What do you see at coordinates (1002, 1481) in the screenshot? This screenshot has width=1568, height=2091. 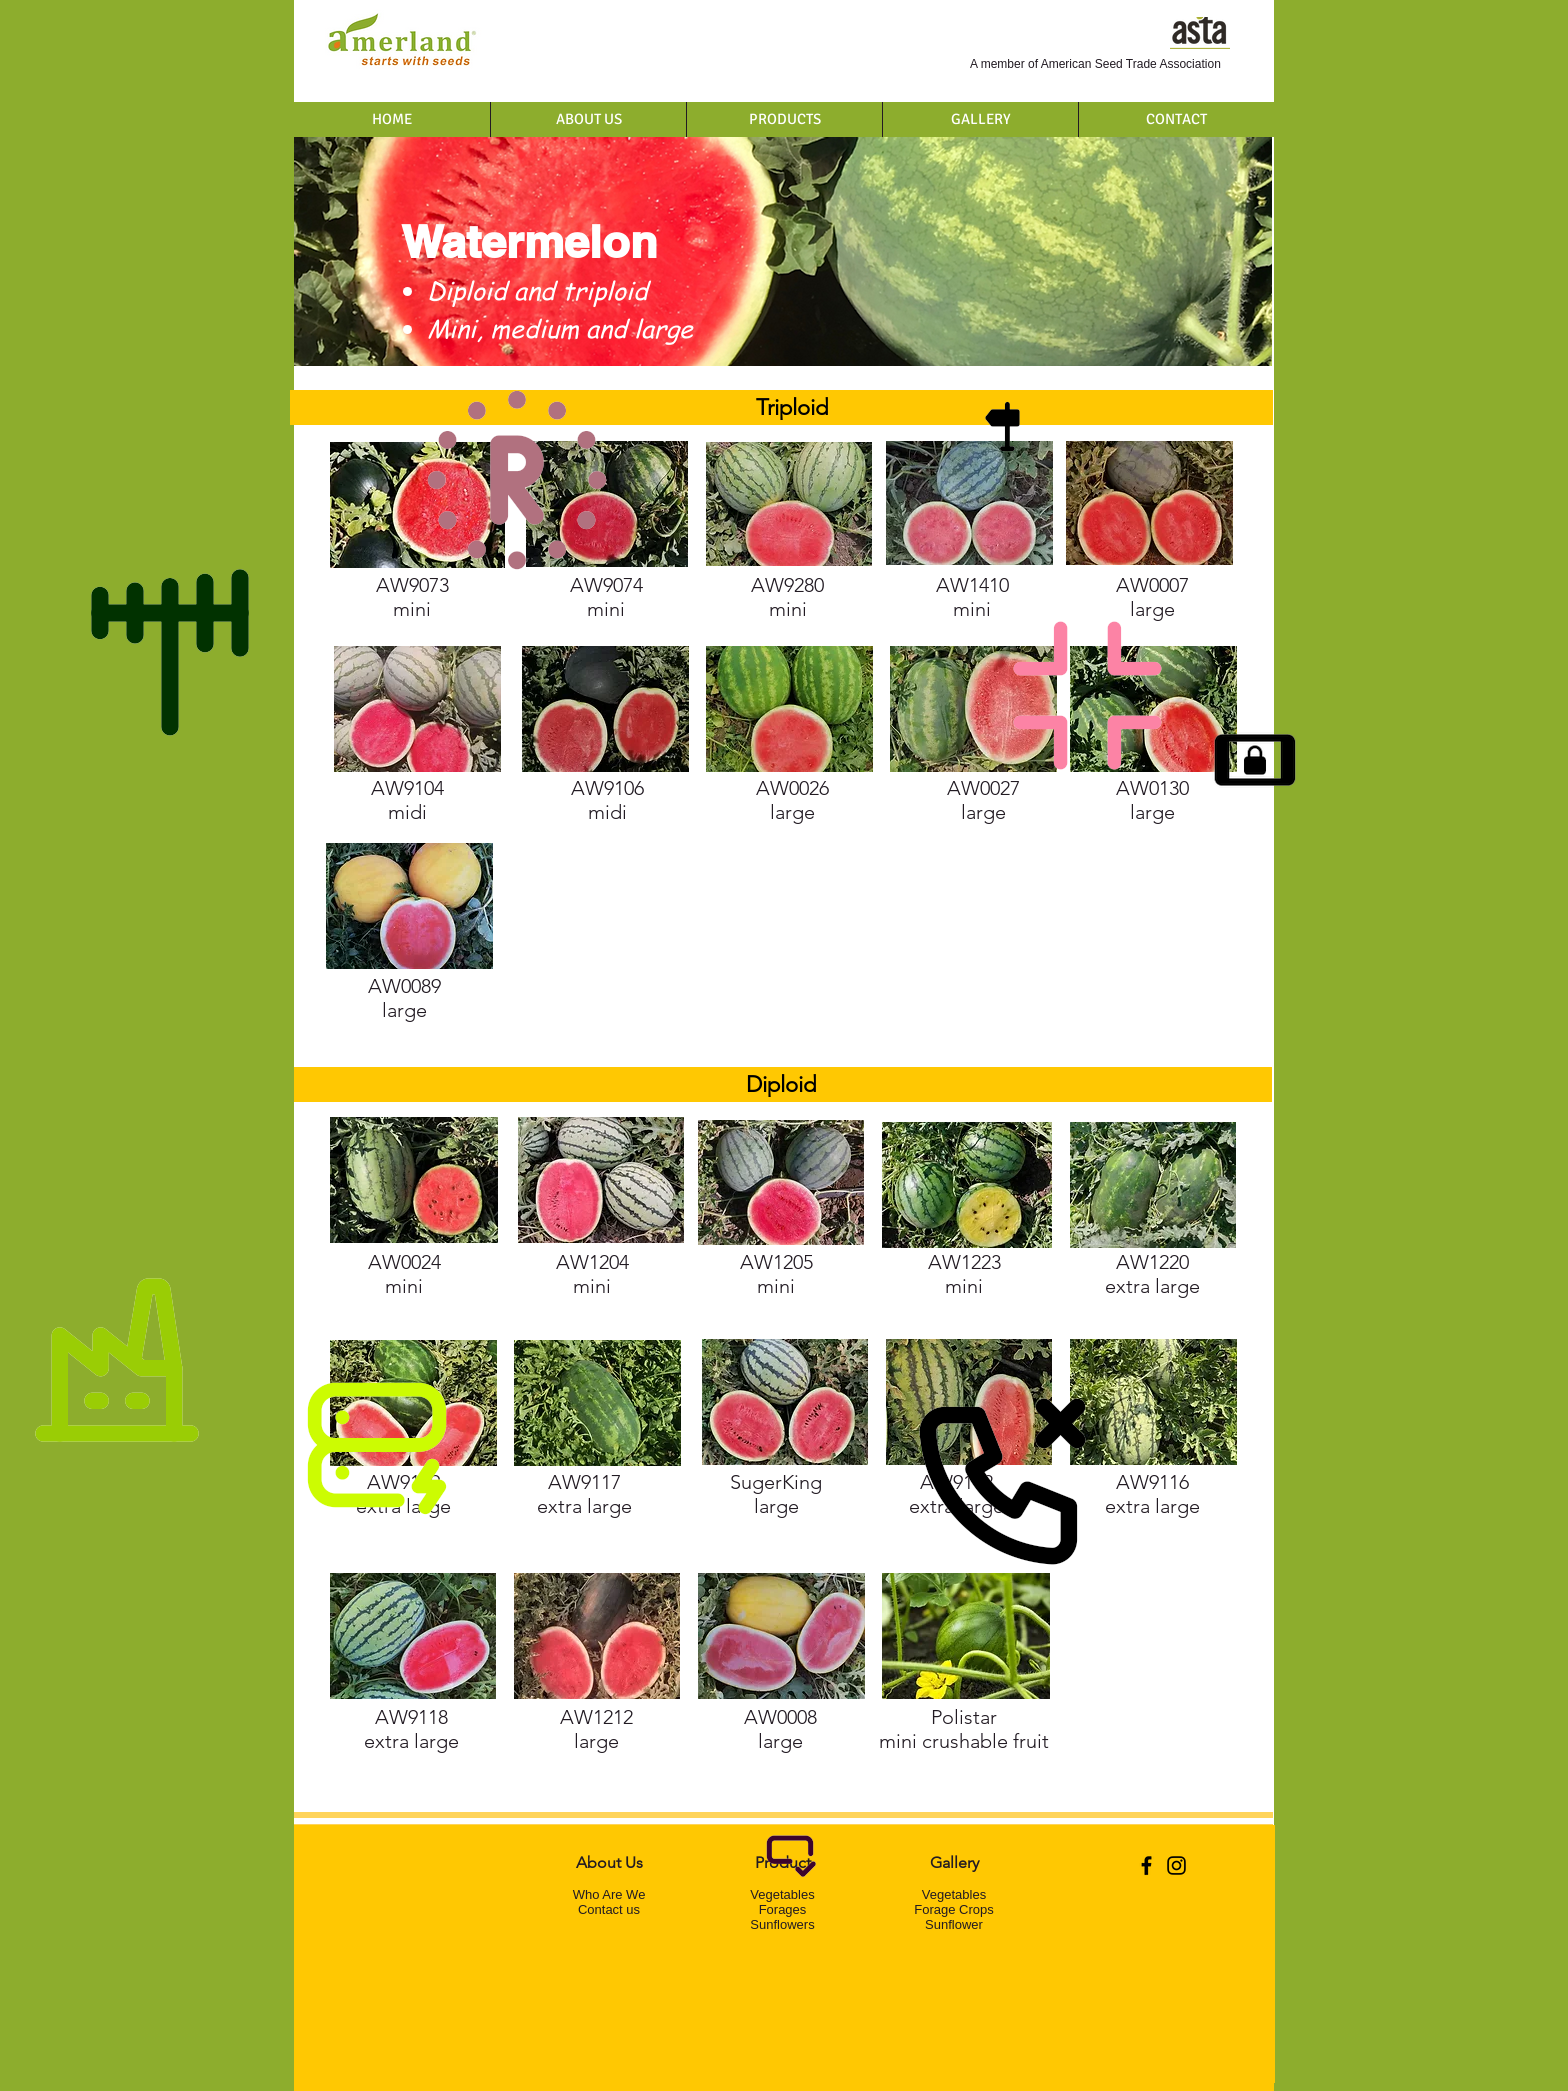 I see `end the current phone call` at bounding box center [1002, 1481].